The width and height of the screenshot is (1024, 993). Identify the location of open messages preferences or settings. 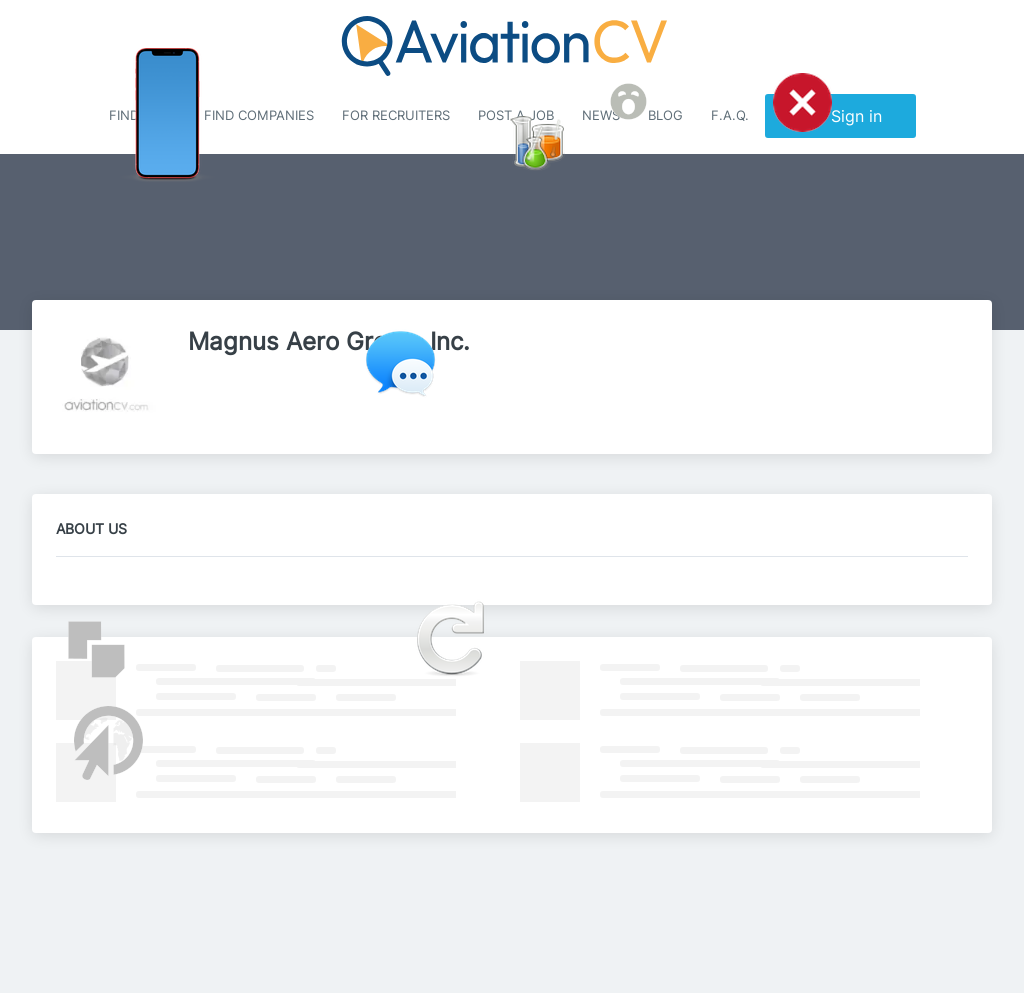
(400, 362).